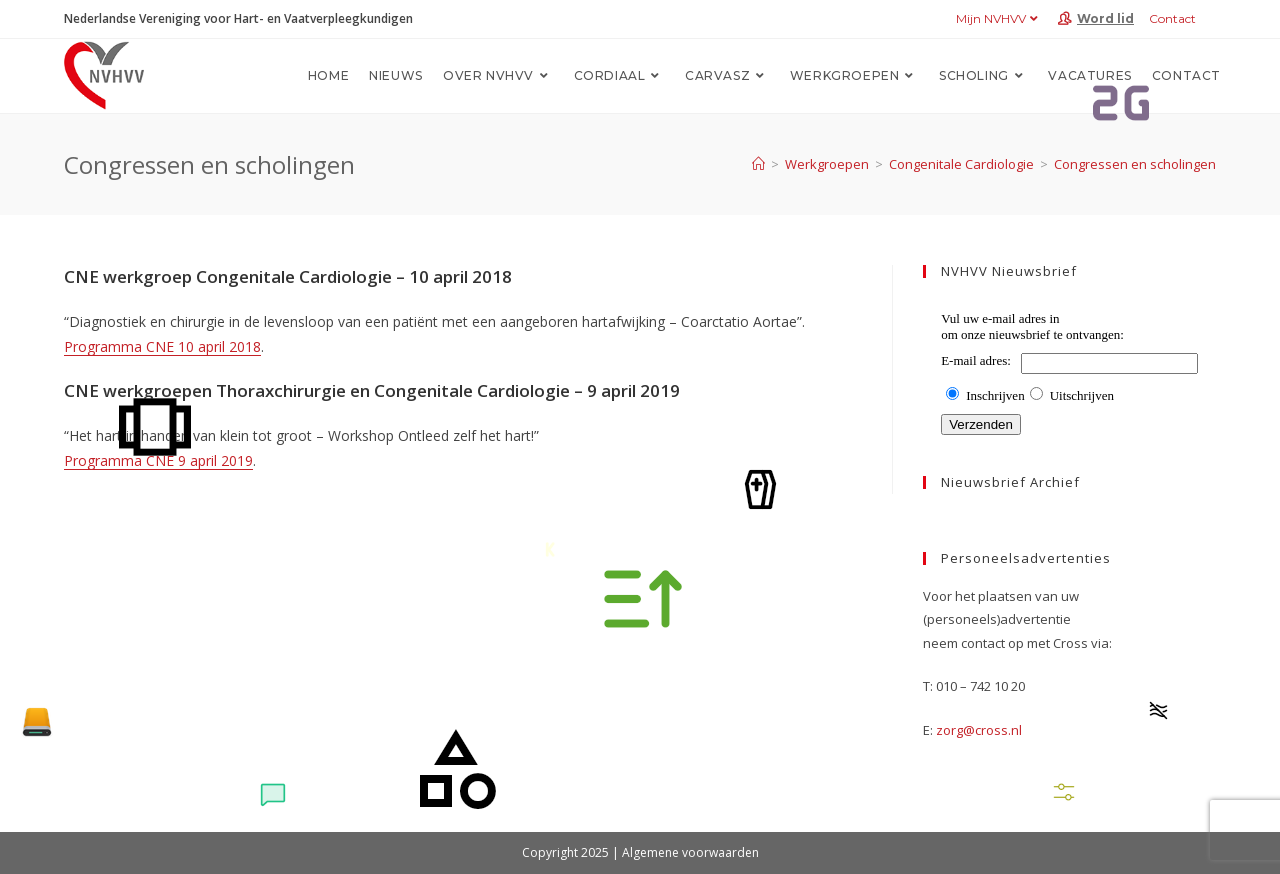 This screenshot has height=874, width=1280. What do you see at coordinates (641, 599) in the screenshot?
I see `sort items in ascending order` at bounding box center [641, 599].